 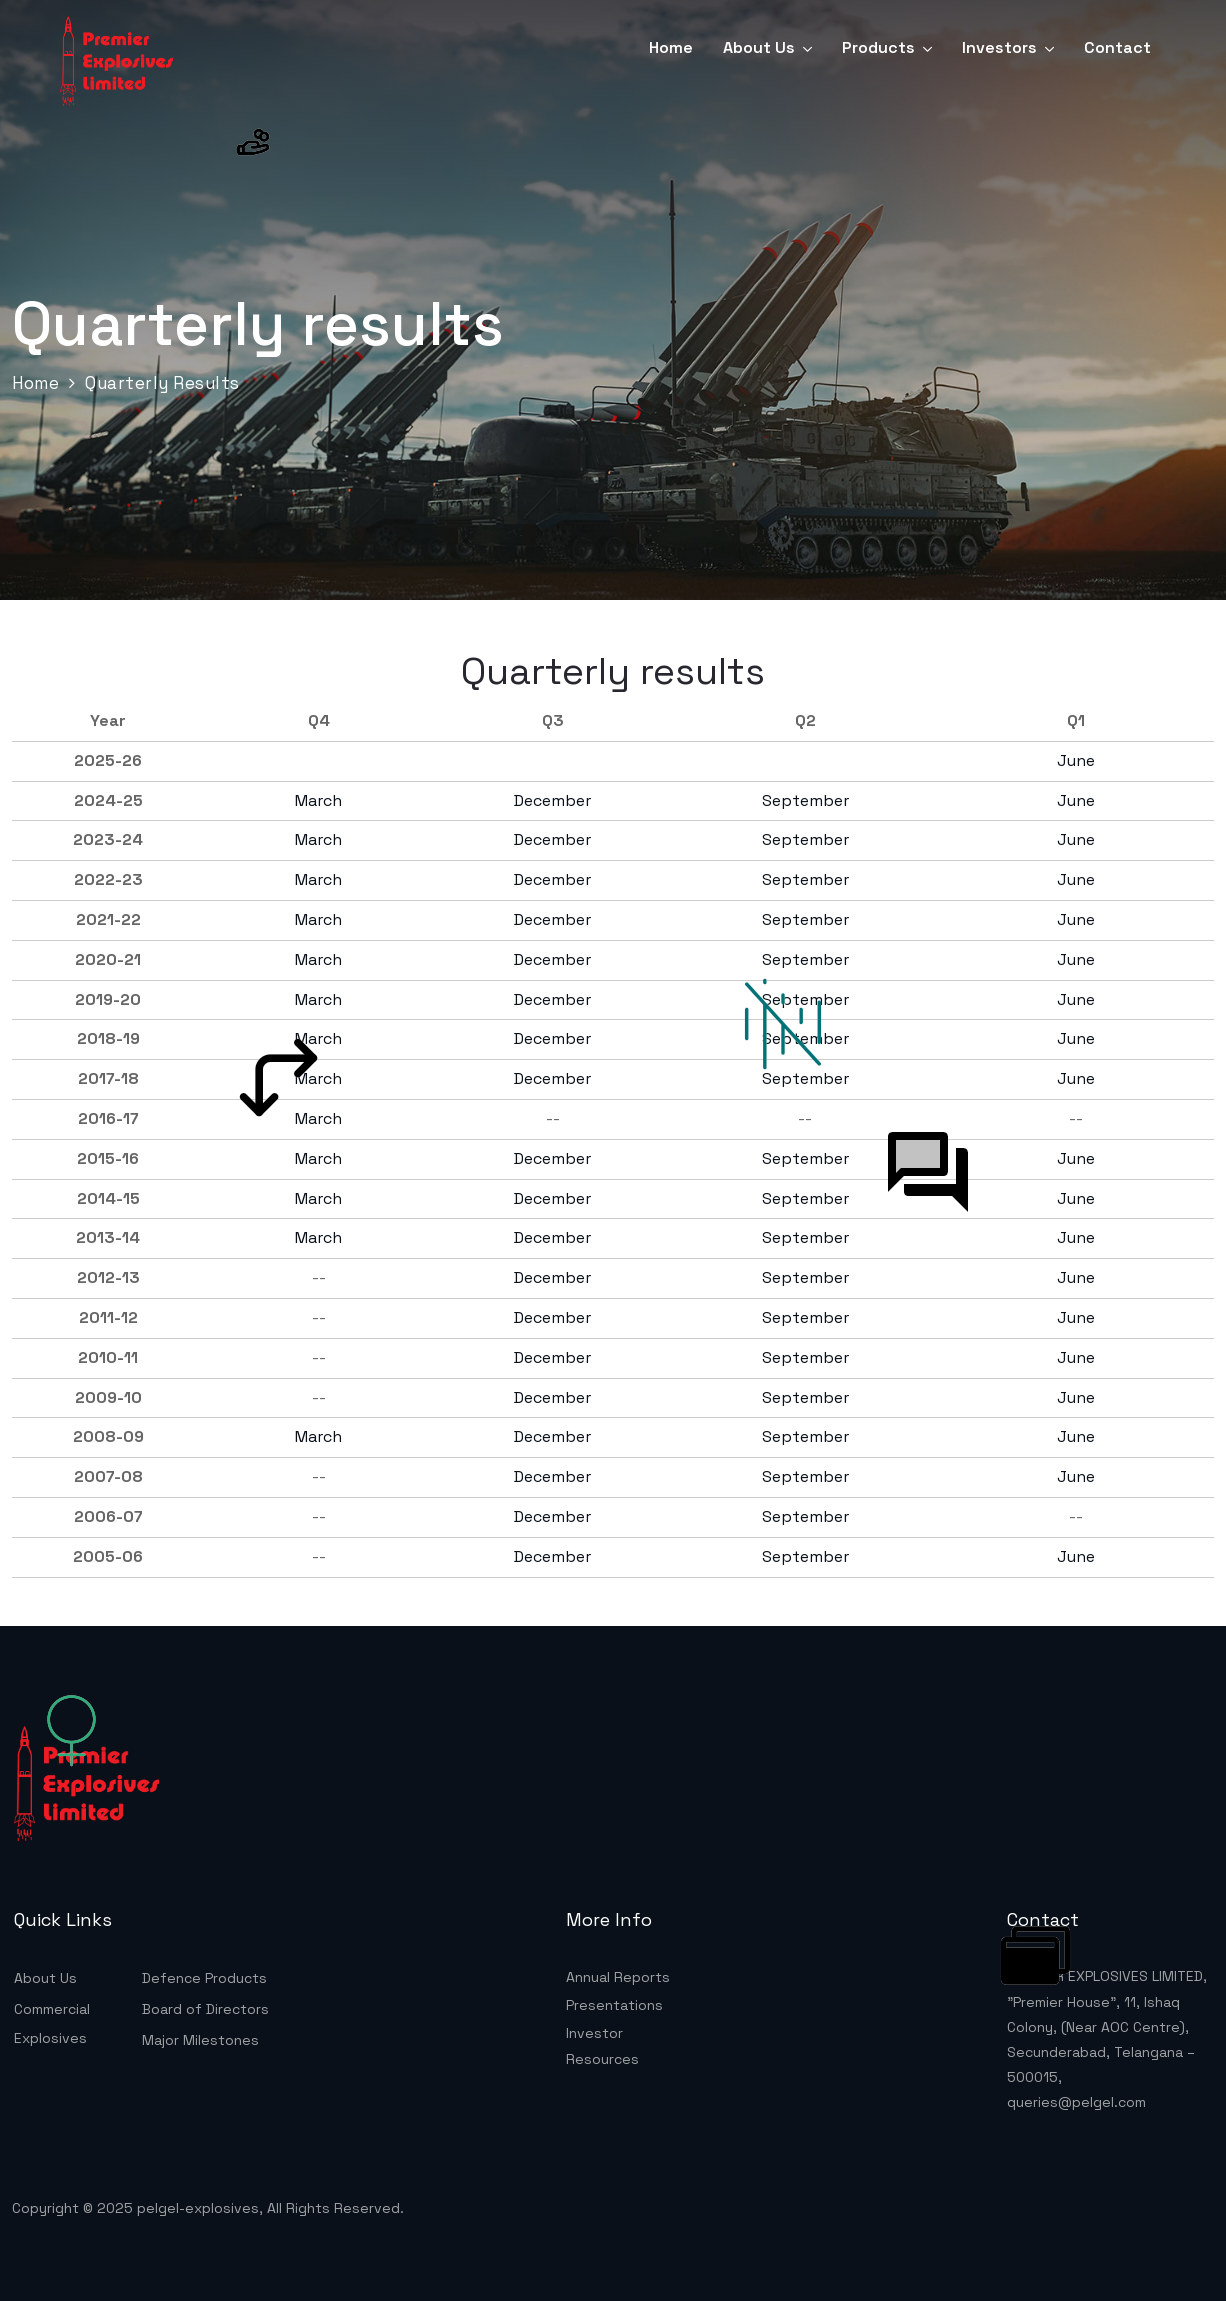 What do you see at coordinates (1035, 1955) in the screenshot?
I see `view open browser windows` at bounding box center [1035, 1955].